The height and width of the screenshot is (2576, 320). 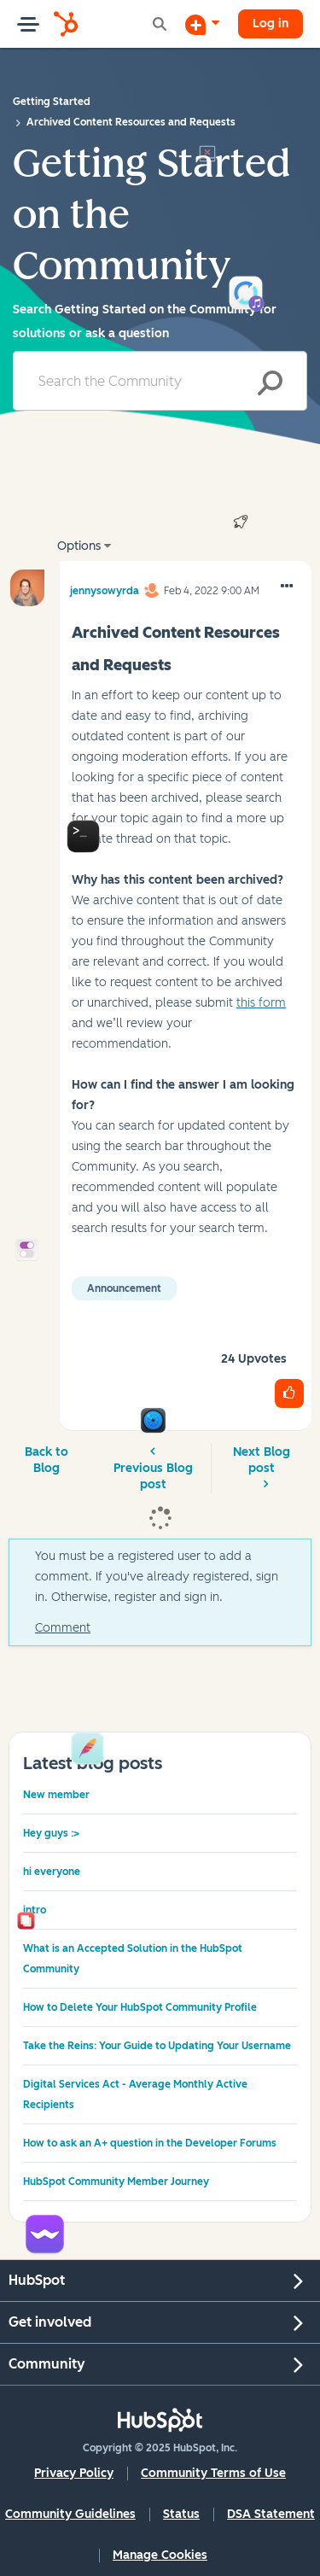 I want to click on open desktop preferences or settings, so click(x=26, y=1249).